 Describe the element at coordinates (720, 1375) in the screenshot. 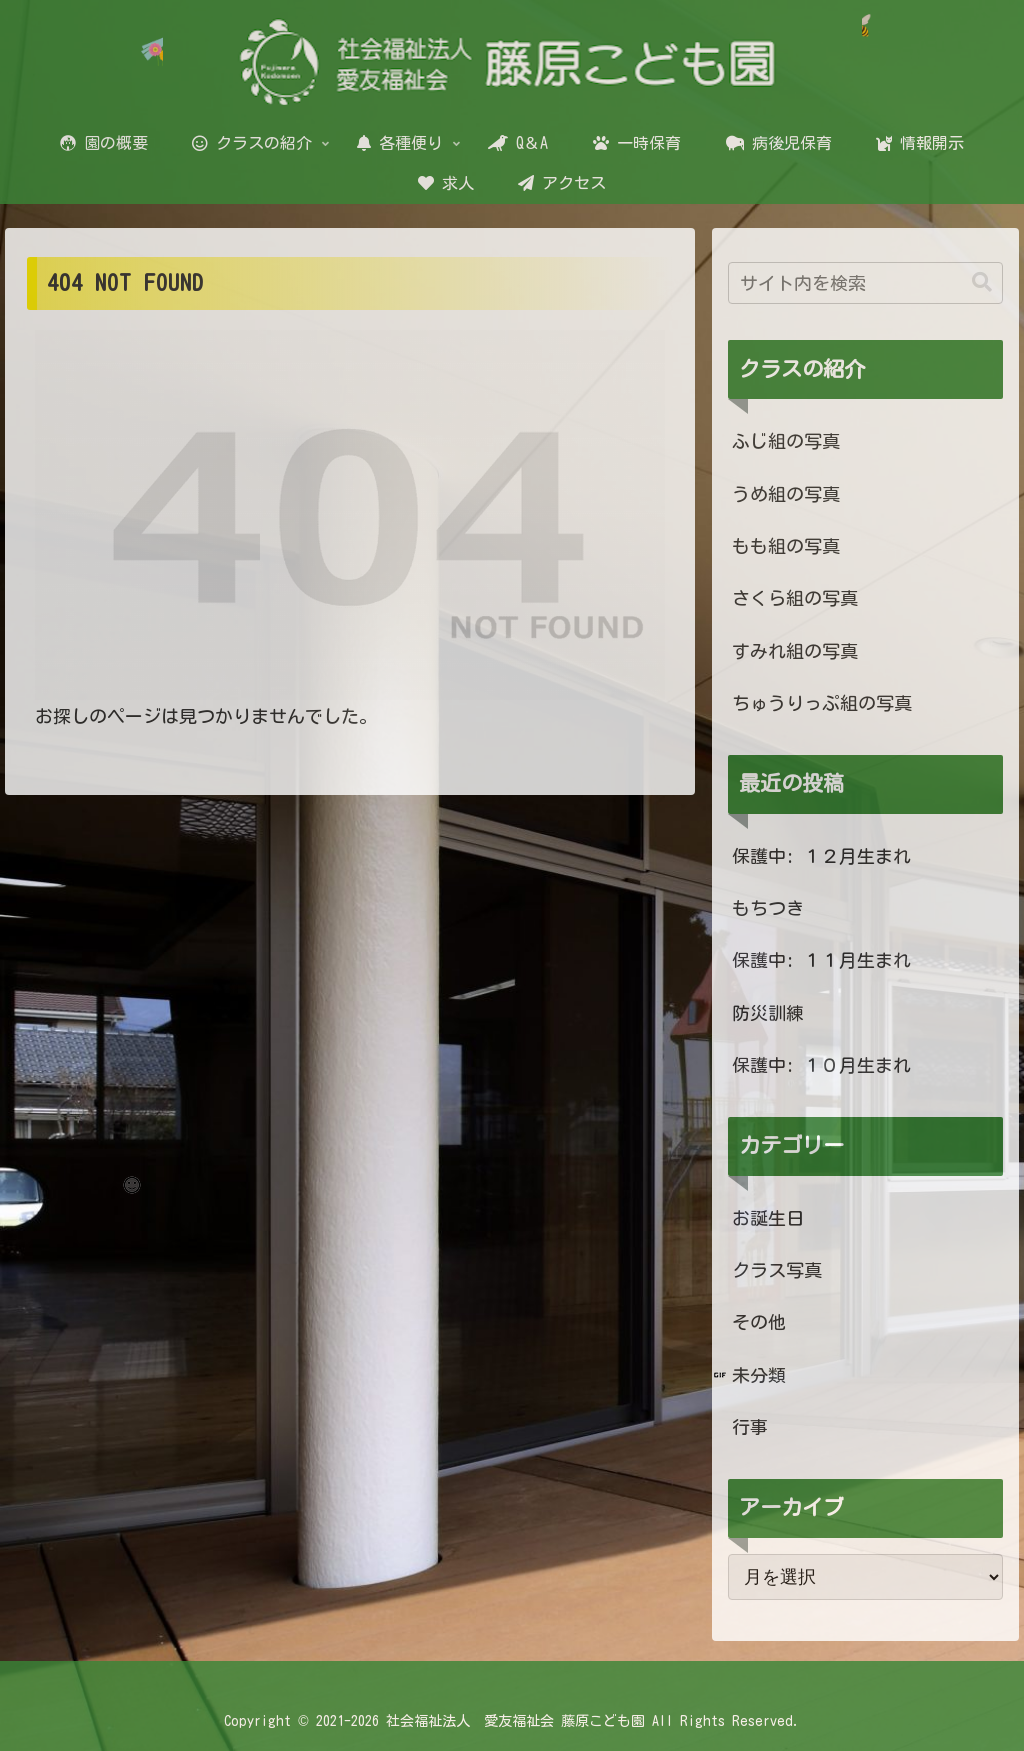

I see `insert a GIF into a message or post` at that location.